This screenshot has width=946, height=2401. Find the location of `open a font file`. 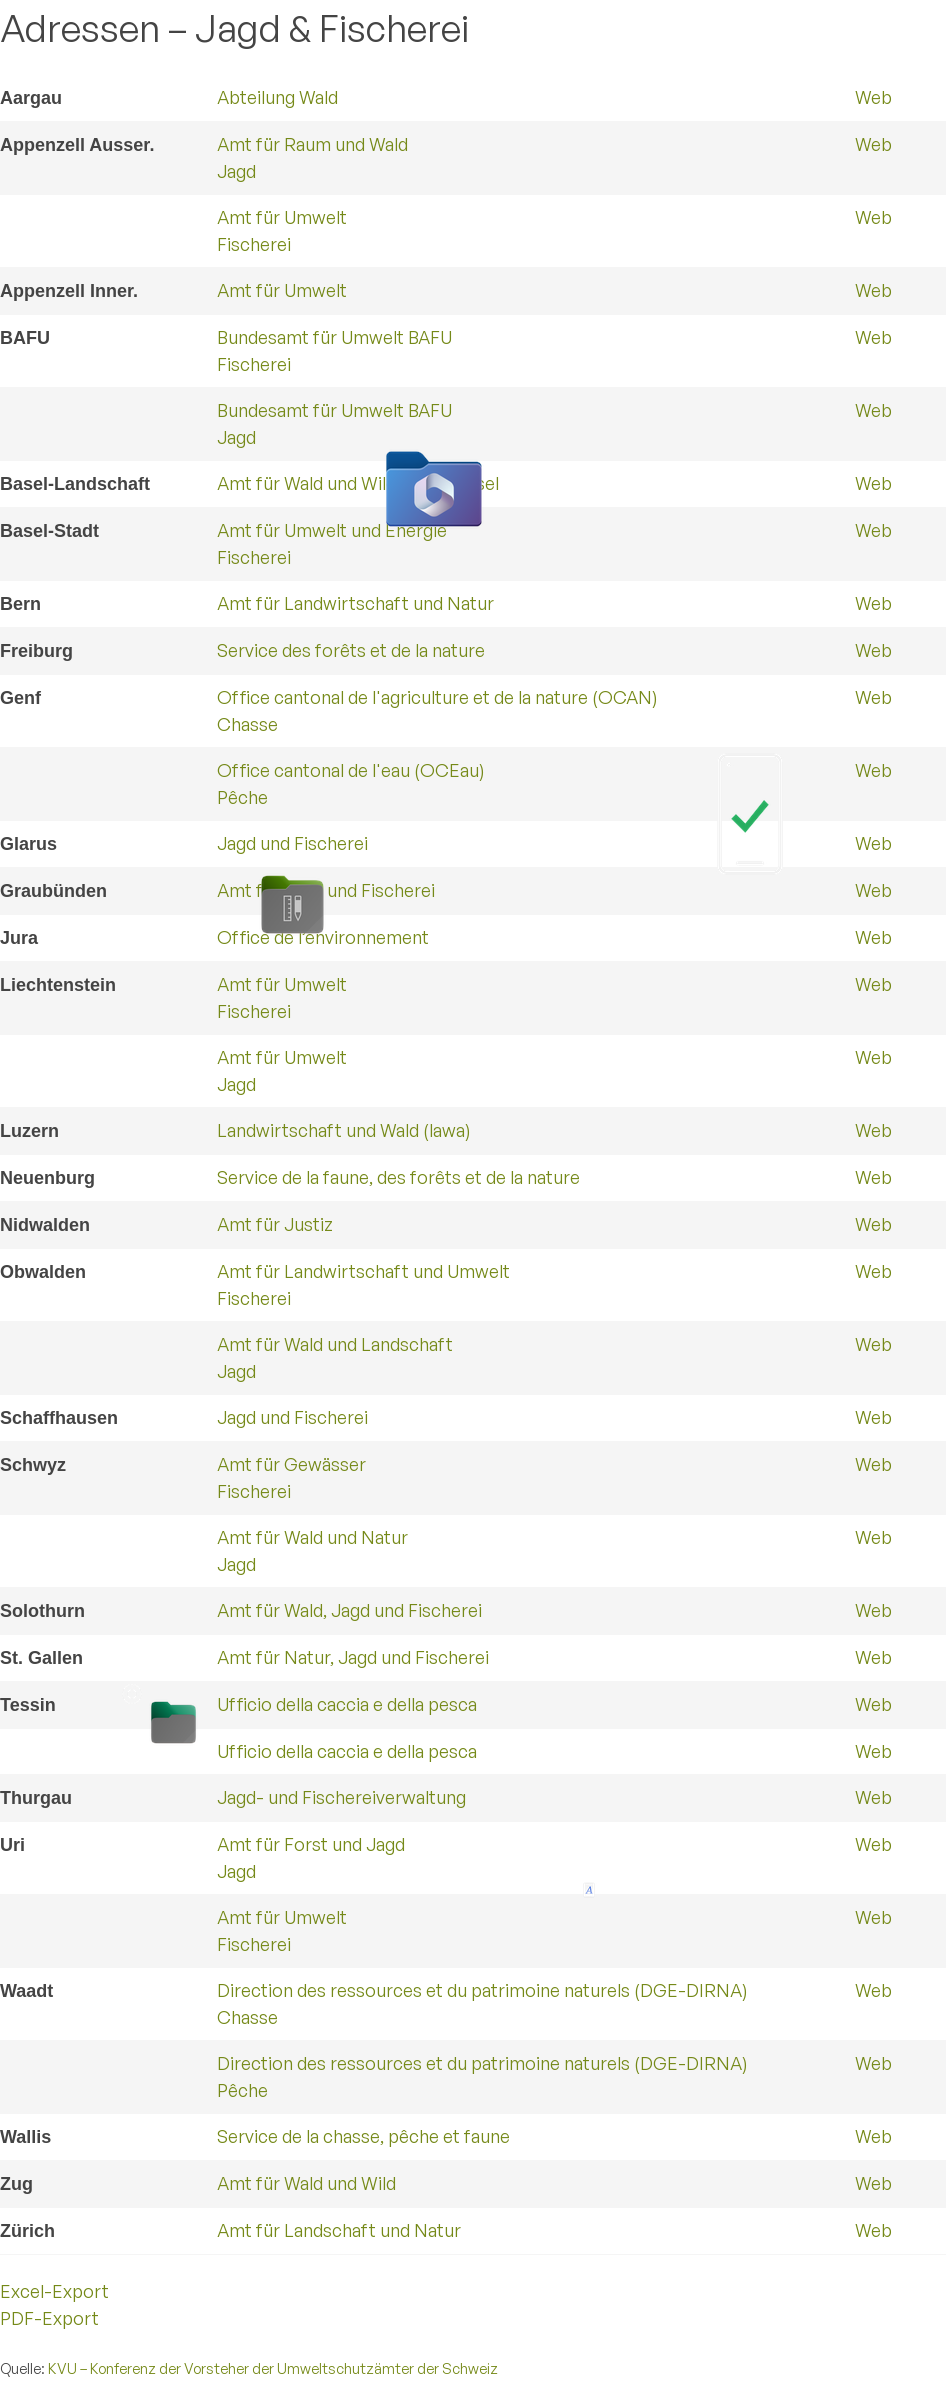

open a font file is located at coordinates (589, 1890).